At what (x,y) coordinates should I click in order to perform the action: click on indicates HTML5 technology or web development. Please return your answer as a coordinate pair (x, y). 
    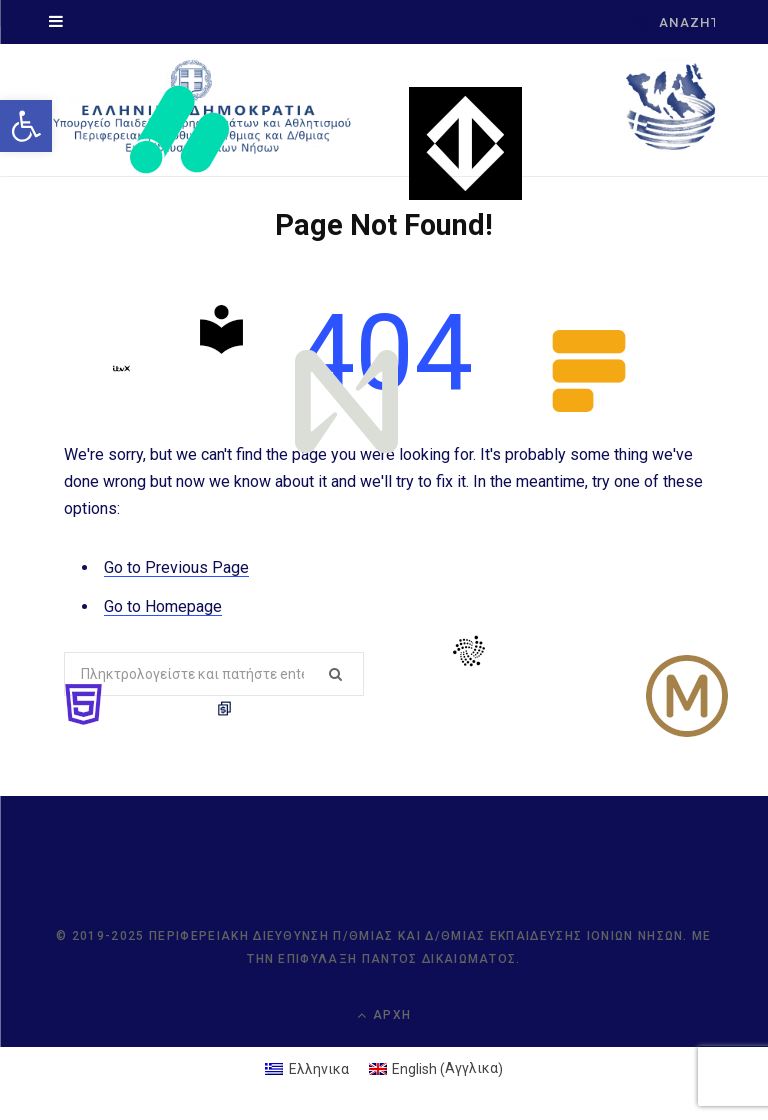
    Looking at the image, I should click on (83, 704).